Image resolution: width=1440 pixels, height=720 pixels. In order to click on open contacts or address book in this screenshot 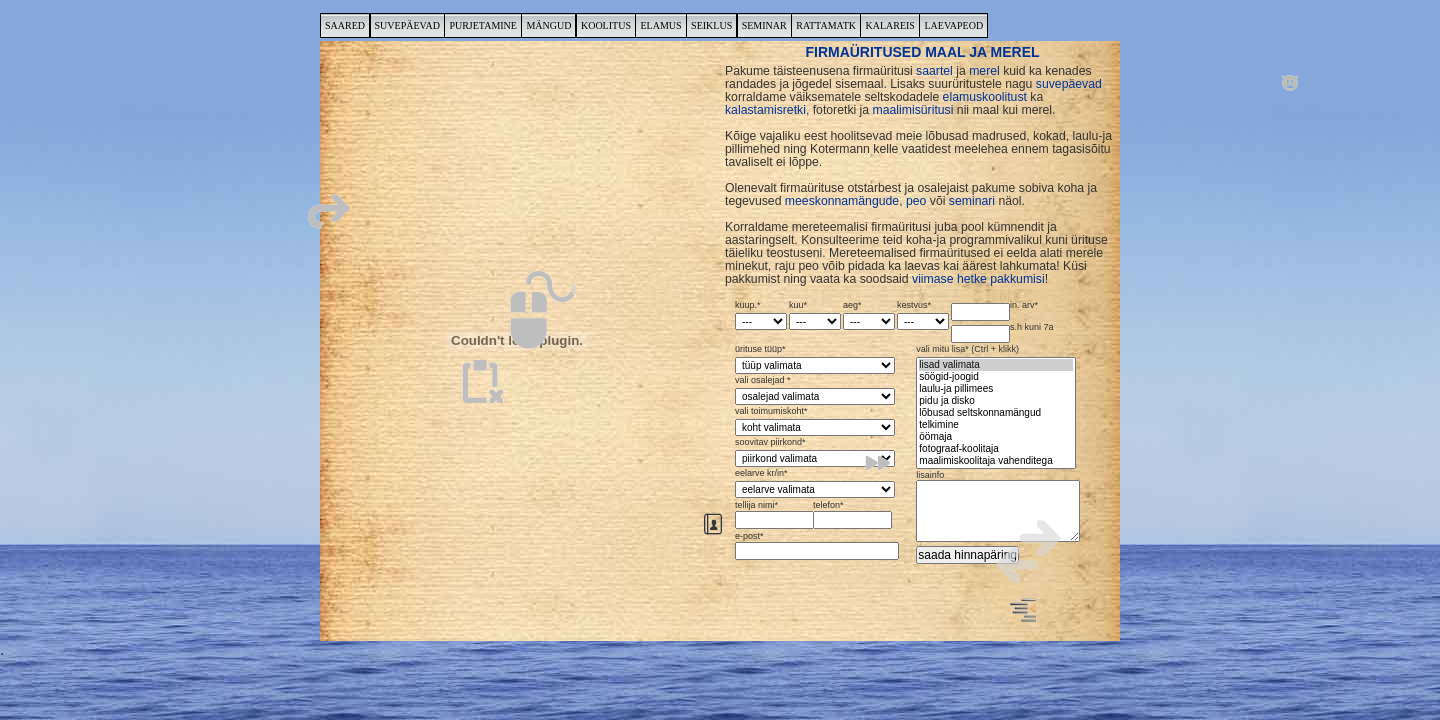, I will do `click(713, 524)`.